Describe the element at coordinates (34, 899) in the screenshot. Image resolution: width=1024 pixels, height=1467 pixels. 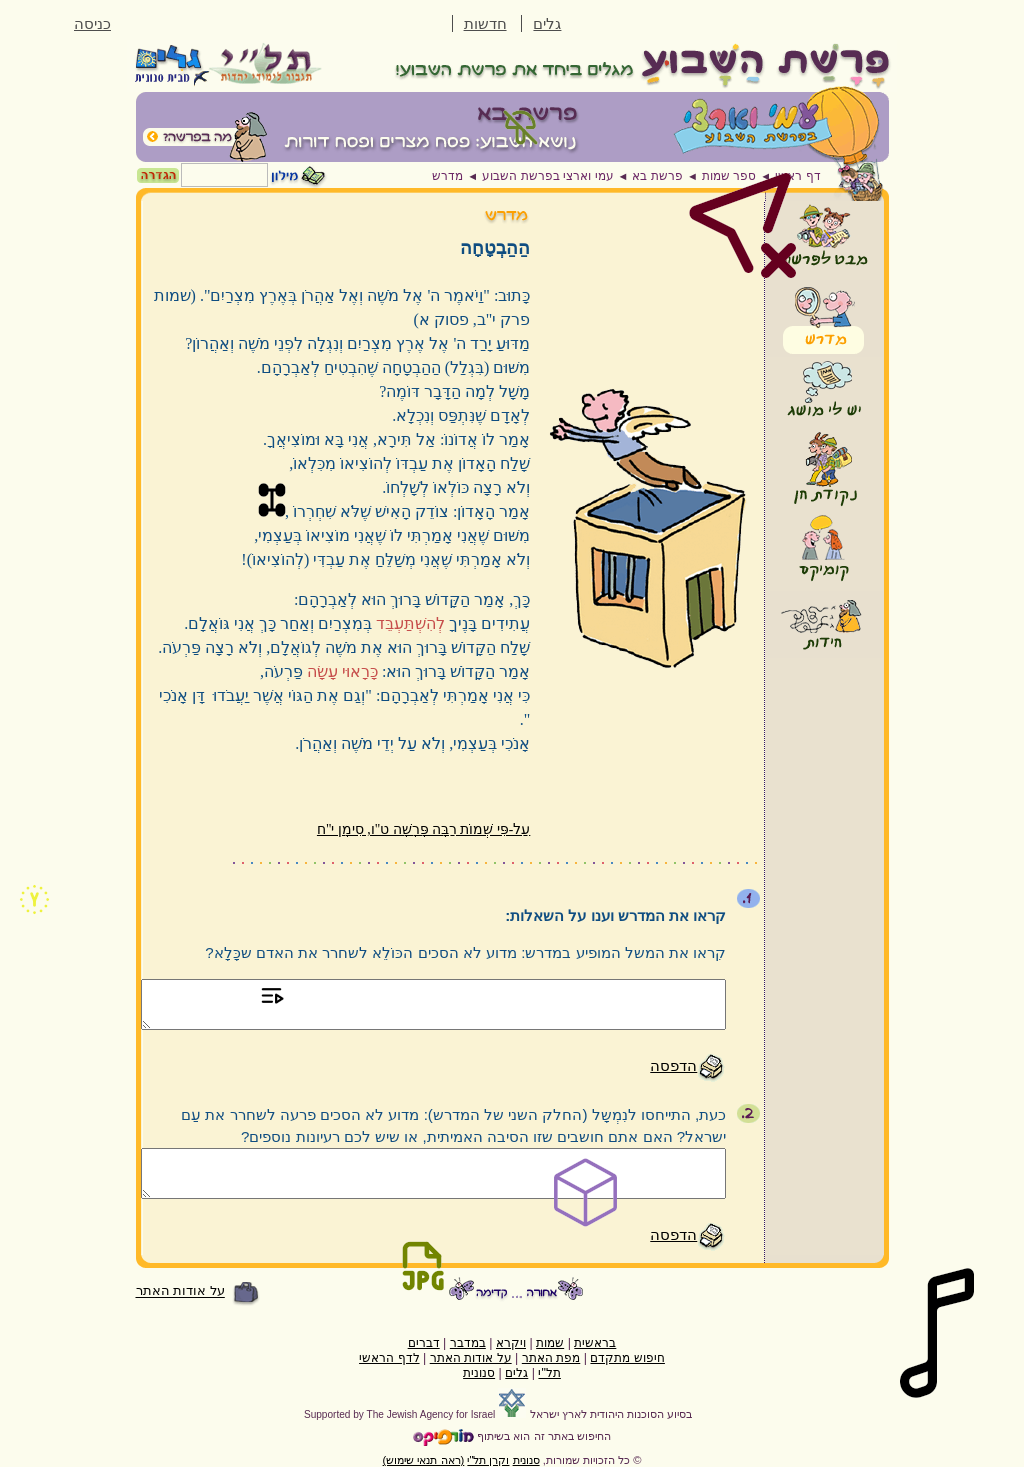
I see `indicates a pending or in-progress status for option Y` at that location.